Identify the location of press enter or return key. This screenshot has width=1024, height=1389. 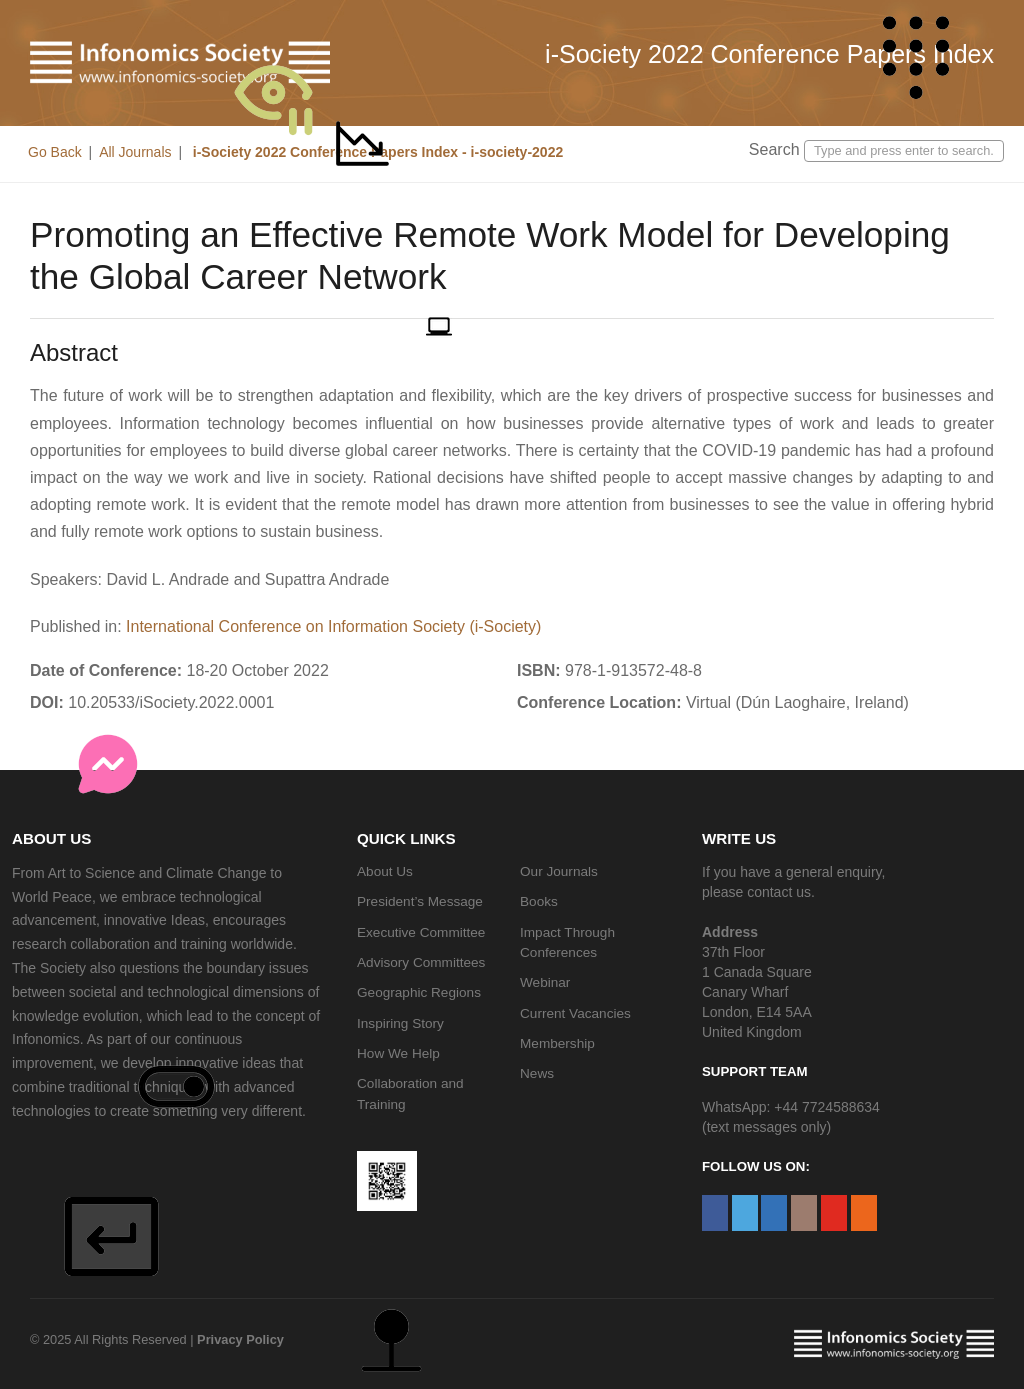
(111, 1236).